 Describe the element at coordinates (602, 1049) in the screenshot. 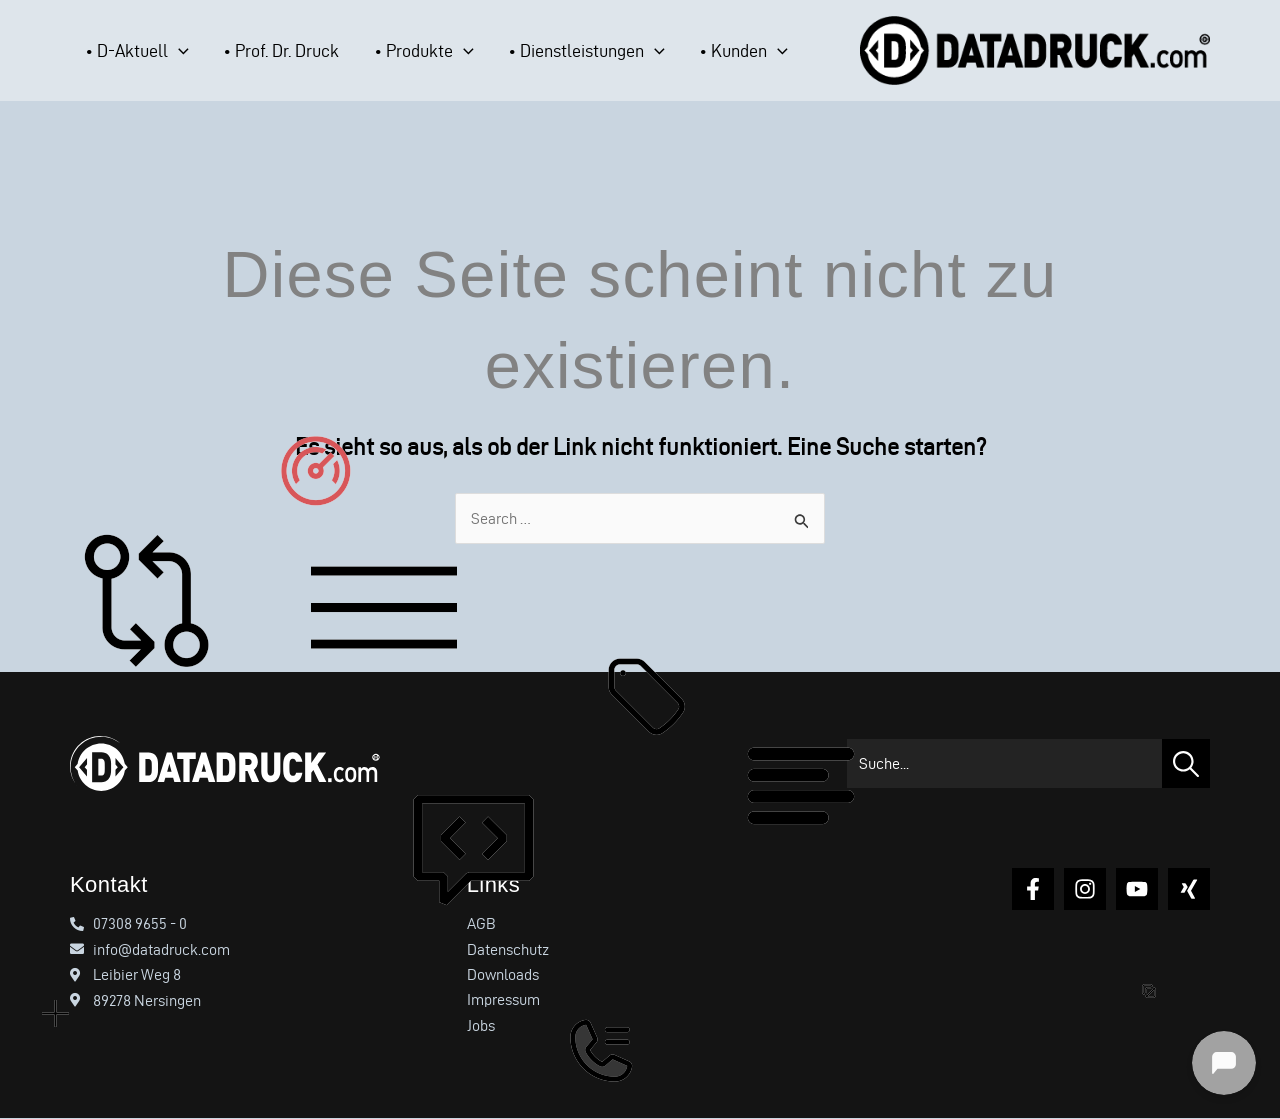

I see `view contact list` at that location.